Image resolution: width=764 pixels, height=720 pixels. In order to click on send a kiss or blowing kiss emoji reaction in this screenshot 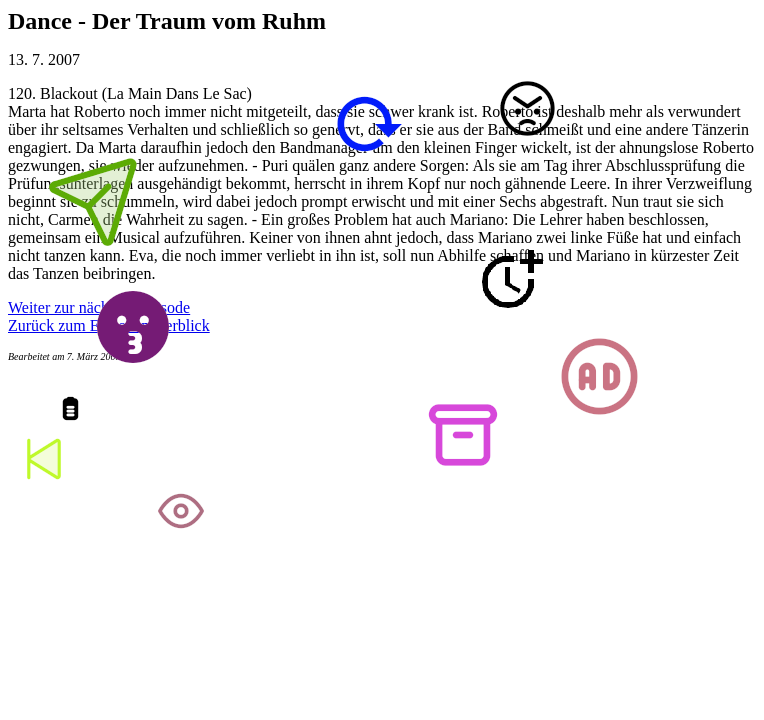, I will do `click(133, 327)`.